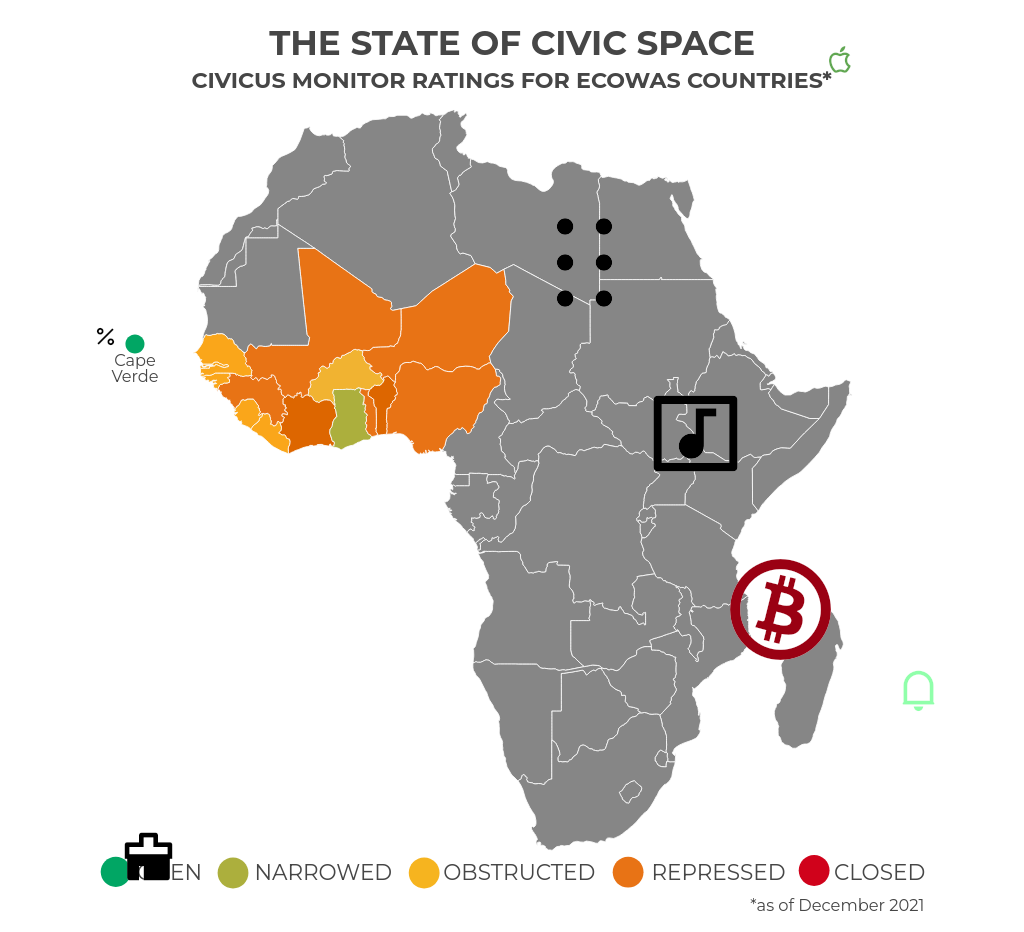  Describe the element at coordinates (840, 59) in the screenshot. I see `apple company logo` at that location.